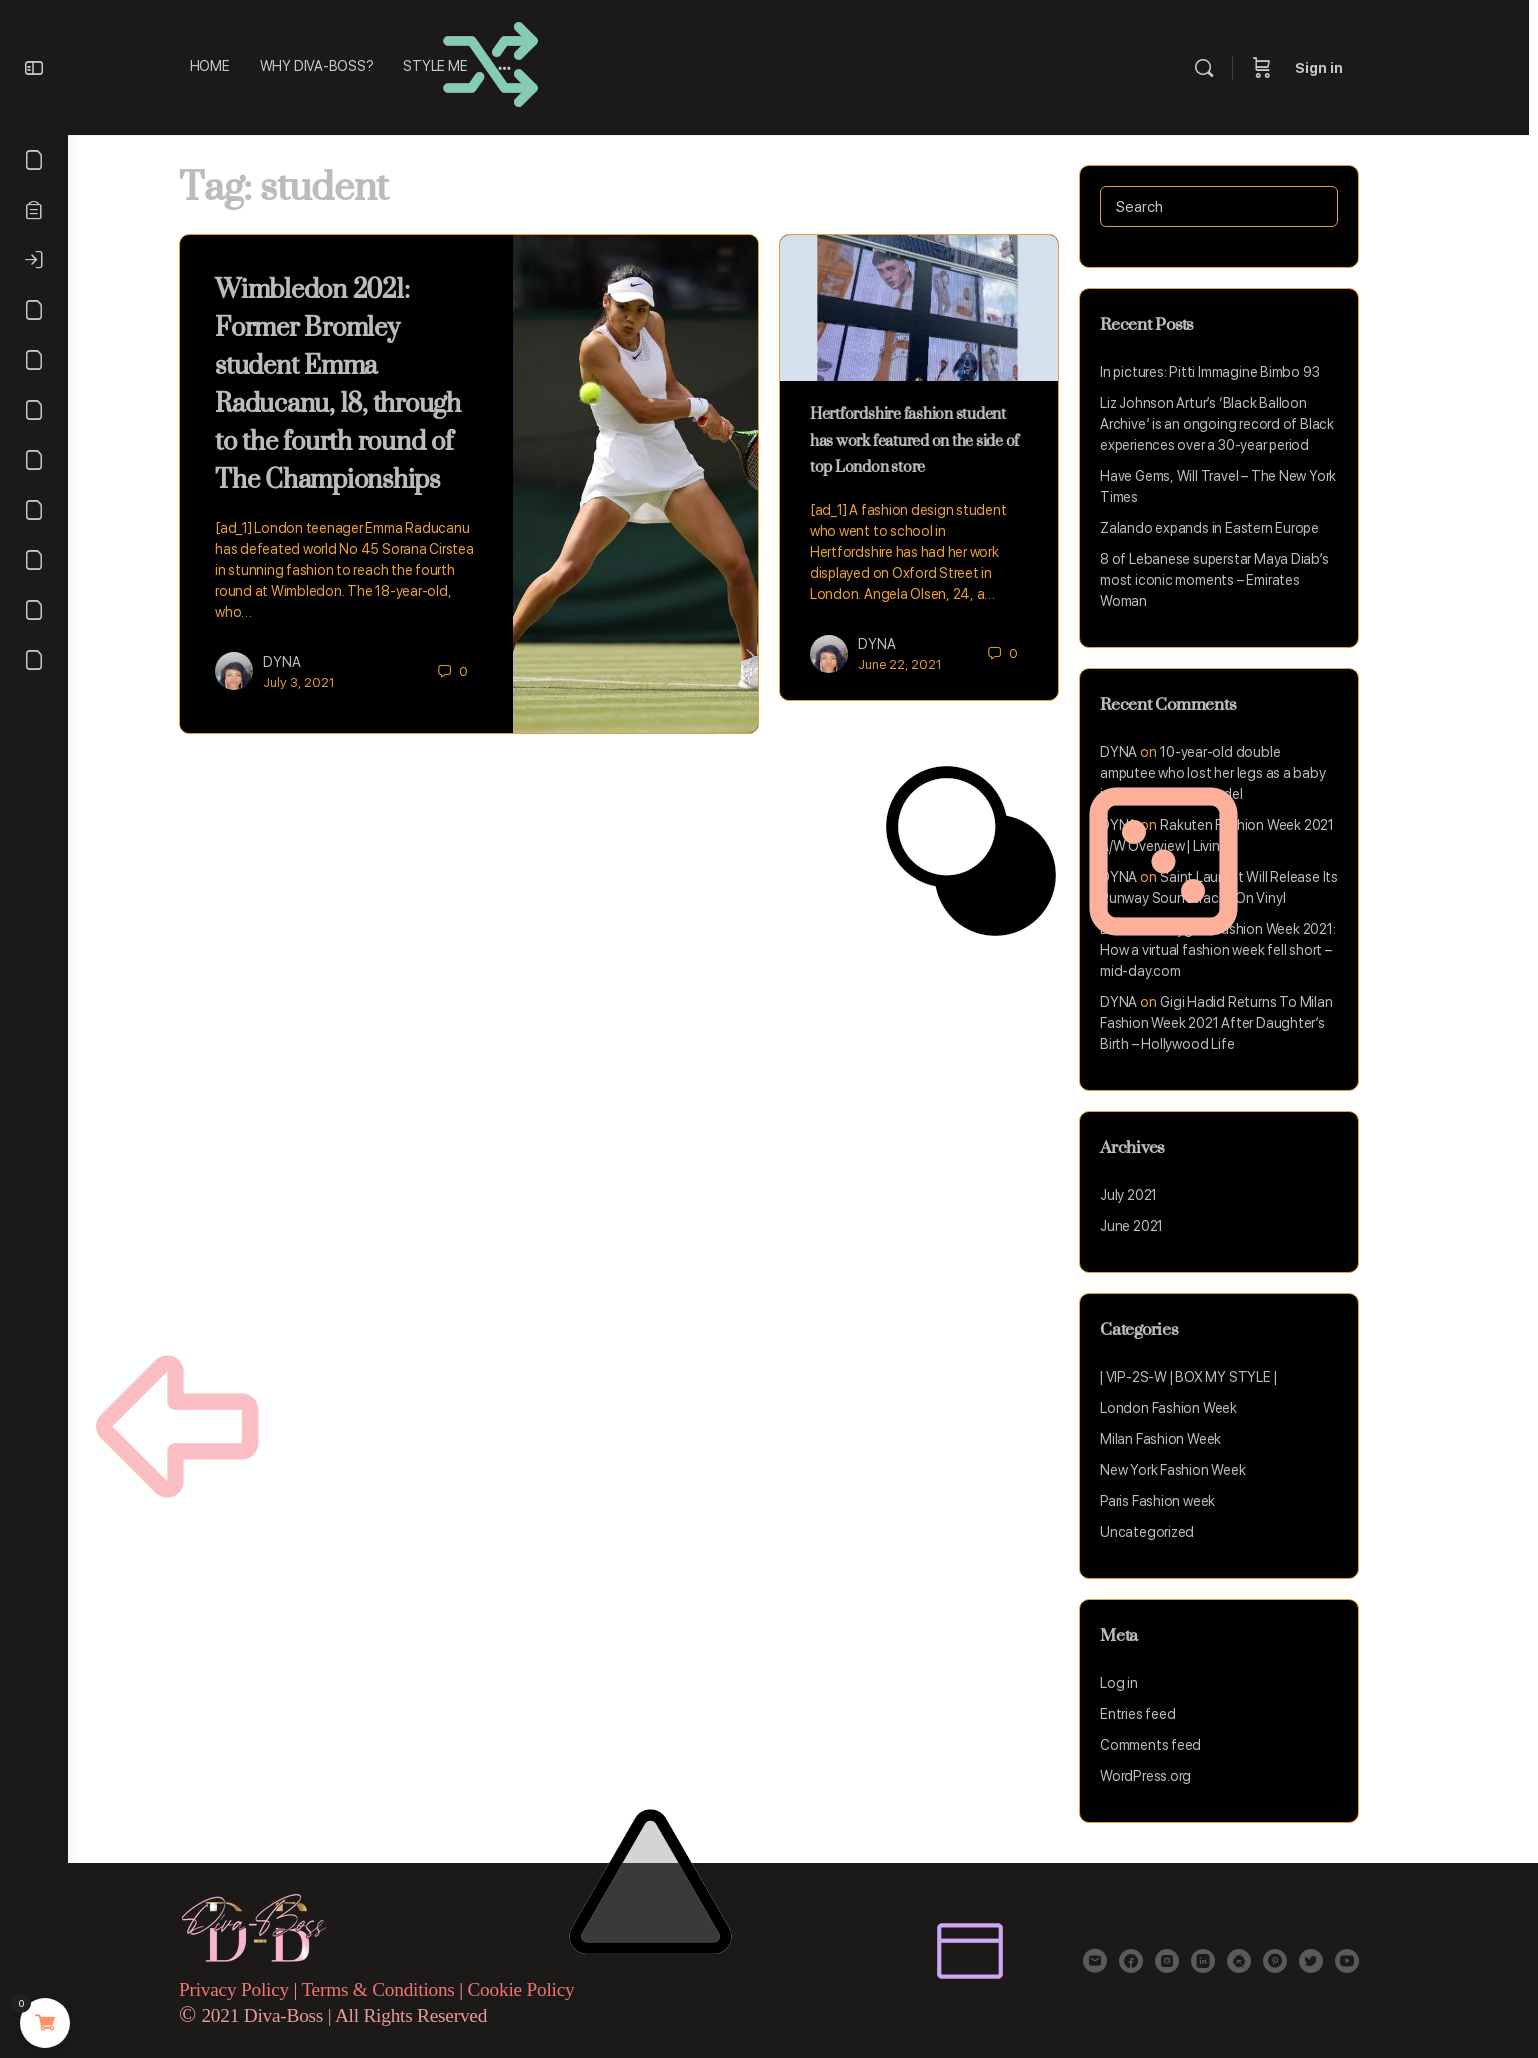 The height and width of the screenshot is (2058, 1538). Describe the element at coordinates (971, 851) in the screenshot. I see `subtract or remove a layer` at that location.